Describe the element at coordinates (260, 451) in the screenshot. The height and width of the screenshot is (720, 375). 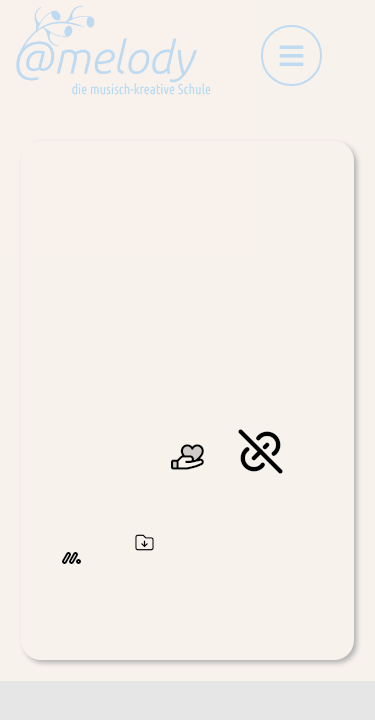
I see `unlink or disconnect a linked item` at that location.